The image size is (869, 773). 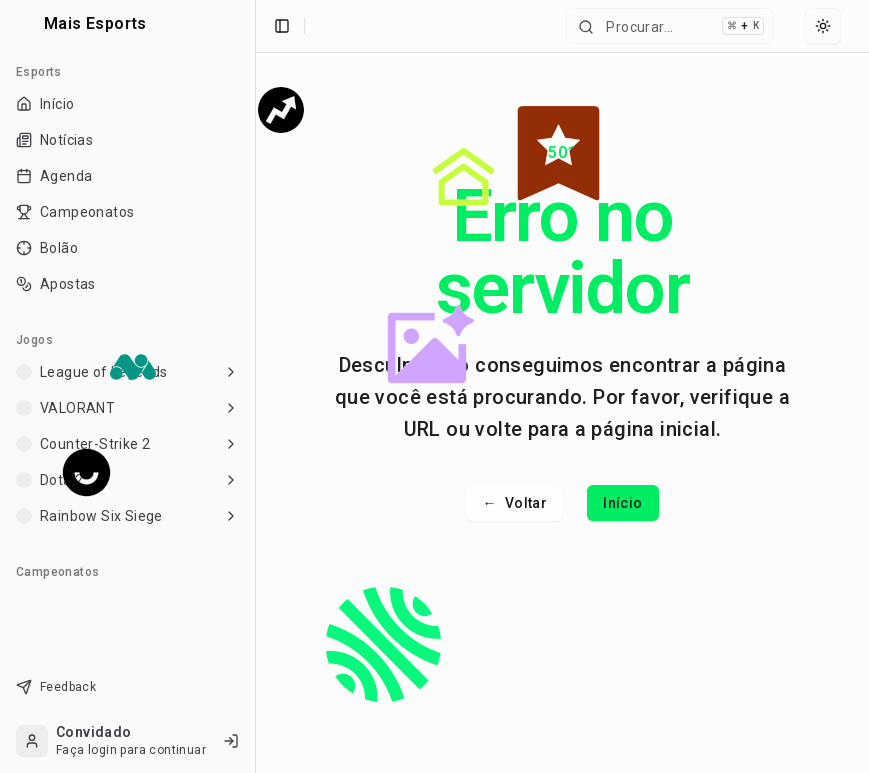 I want to click on open matomo analytics dashboard, so click(x=133, y=367).